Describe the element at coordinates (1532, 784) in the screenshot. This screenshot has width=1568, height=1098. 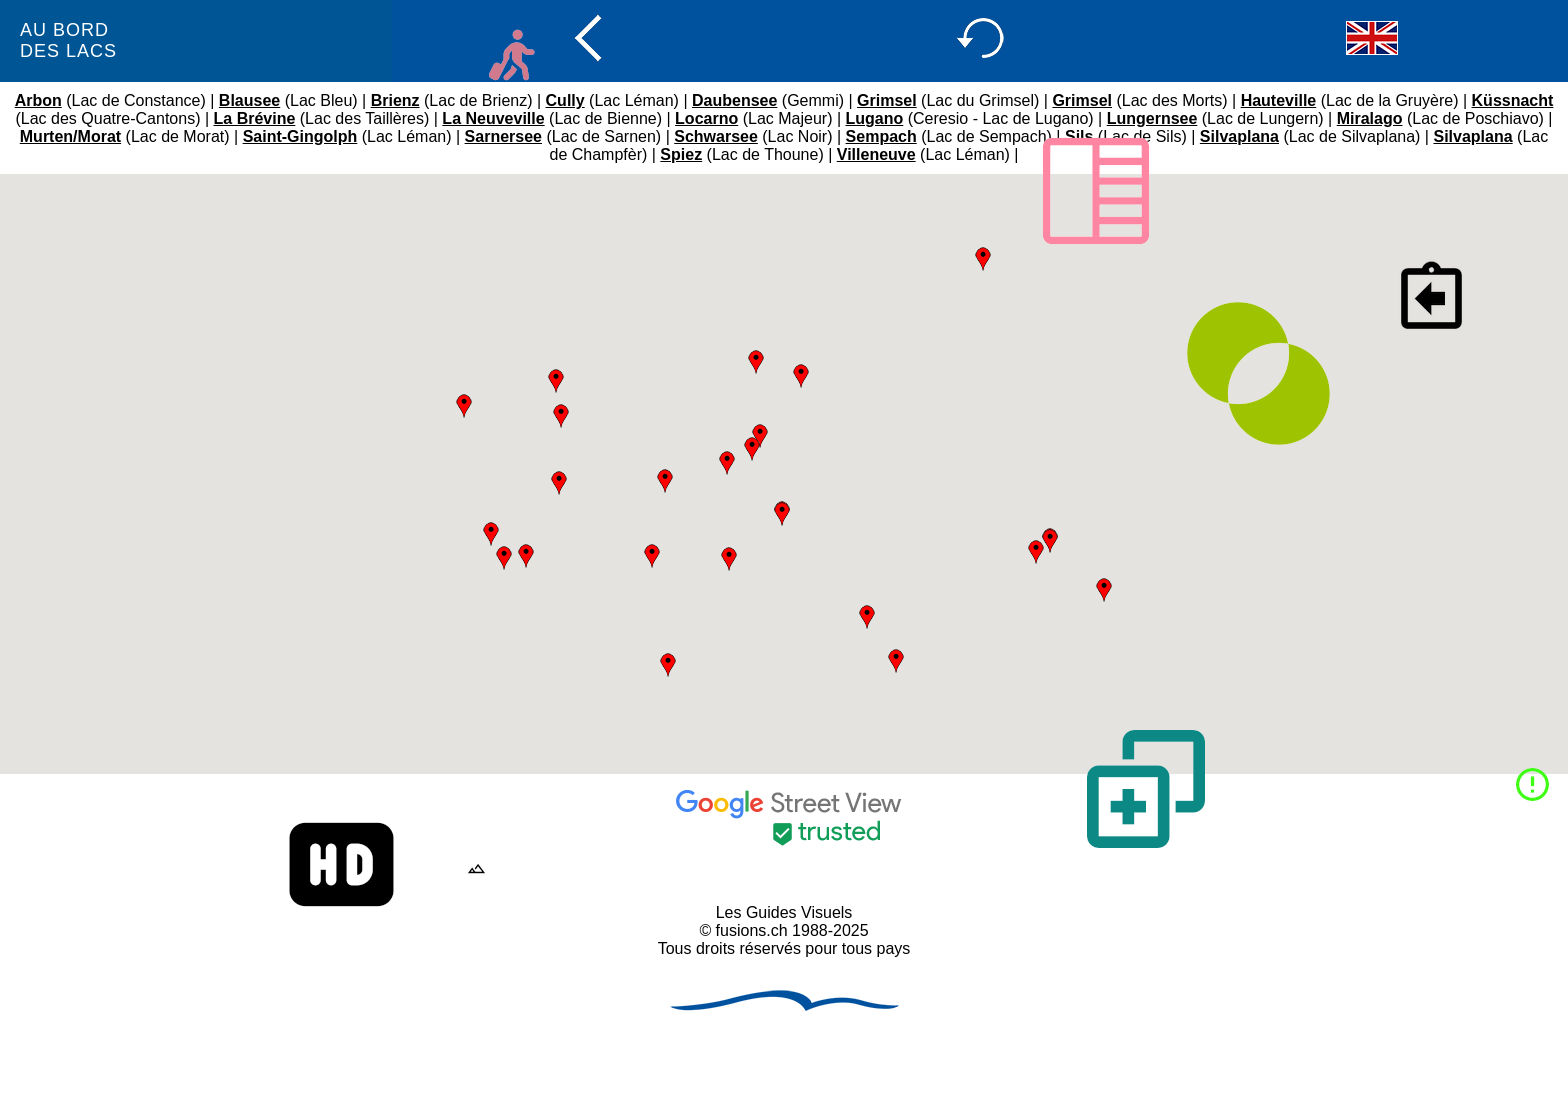
I see `indicates a warning or alert requiring attention` at that location.